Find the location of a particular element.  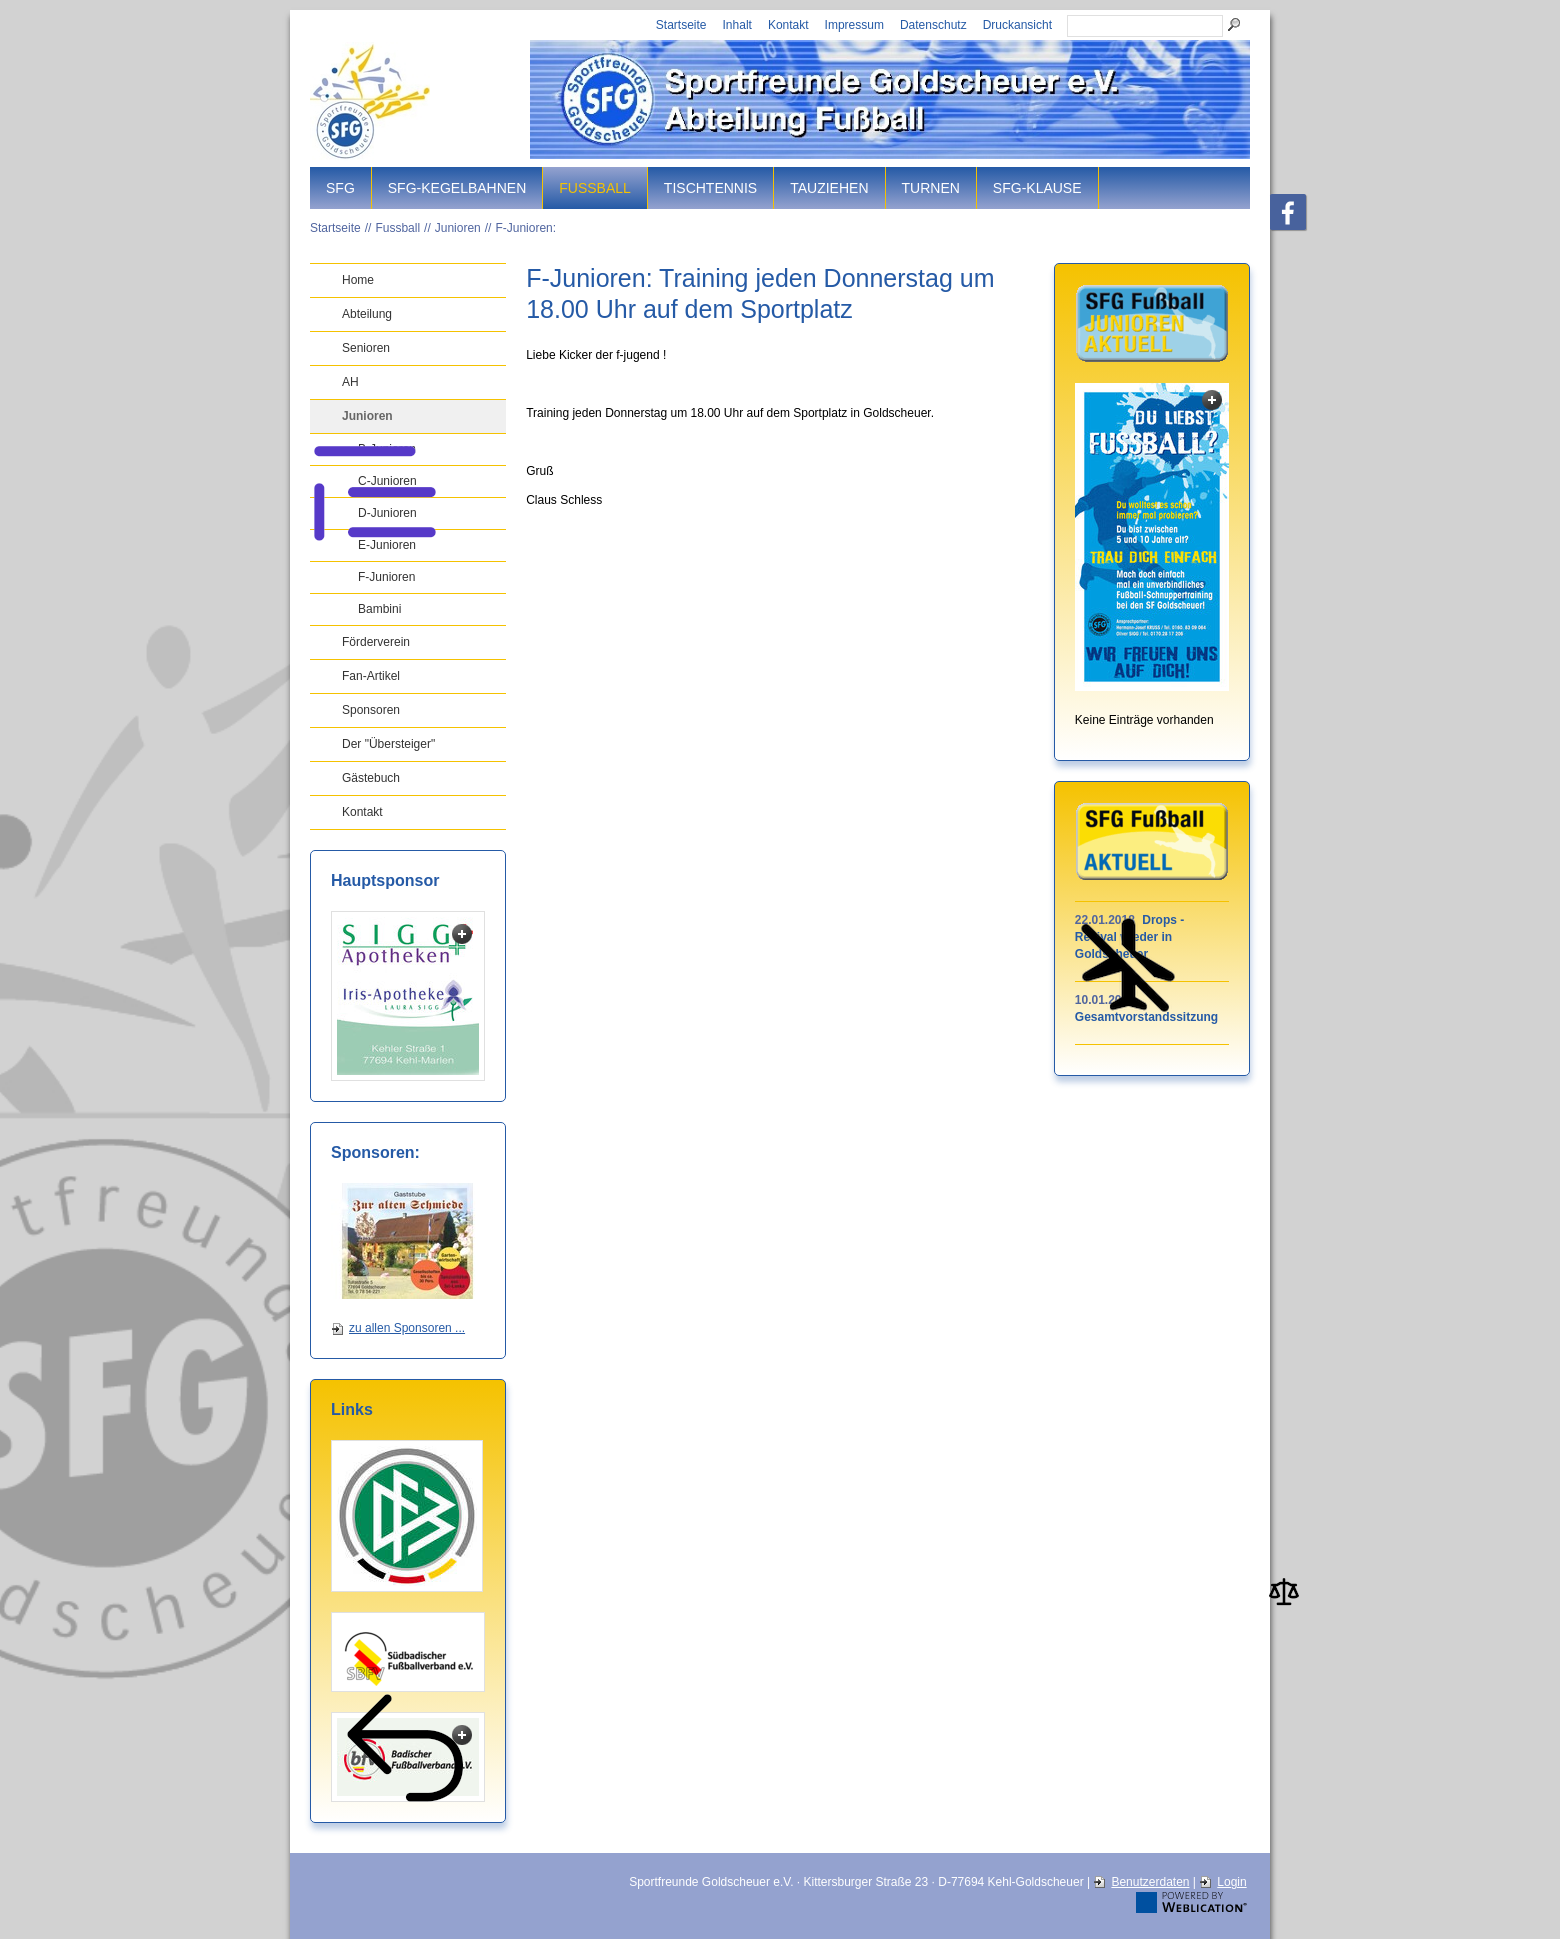

airplane mode is currently disabled is located at coordinates (1128, 964).